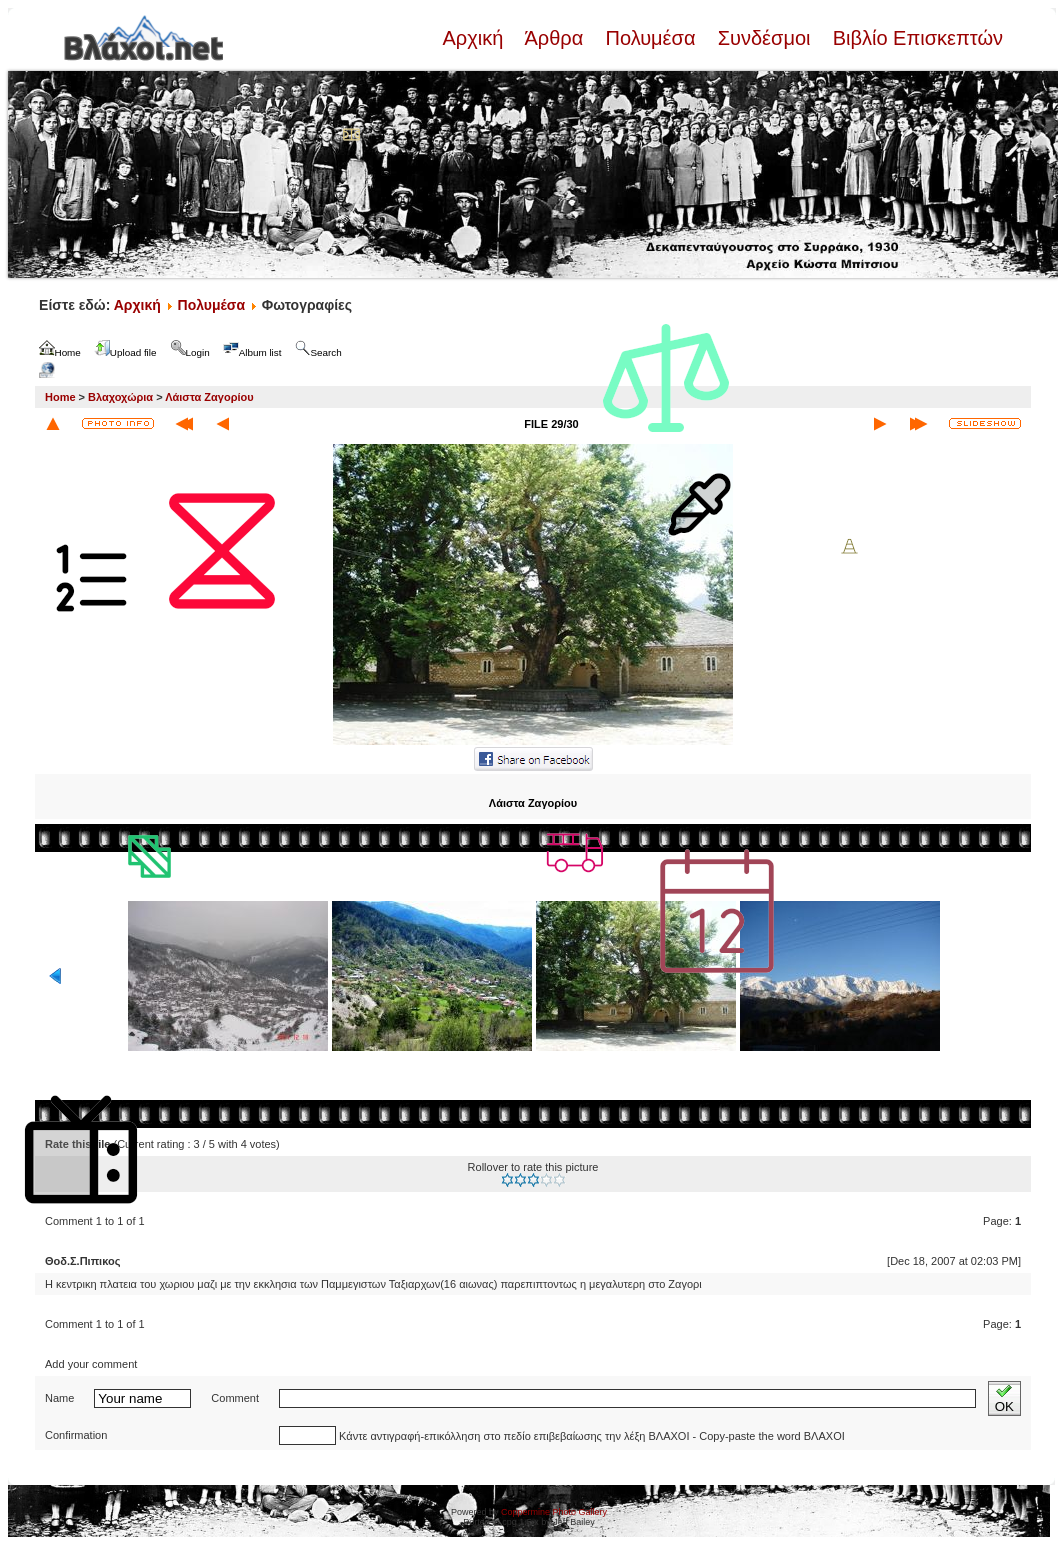  What do you see at coordinates (222, 551) in the screenshot?
I see `indicates time running low or nearly expired` at bounding box center [222, 551].